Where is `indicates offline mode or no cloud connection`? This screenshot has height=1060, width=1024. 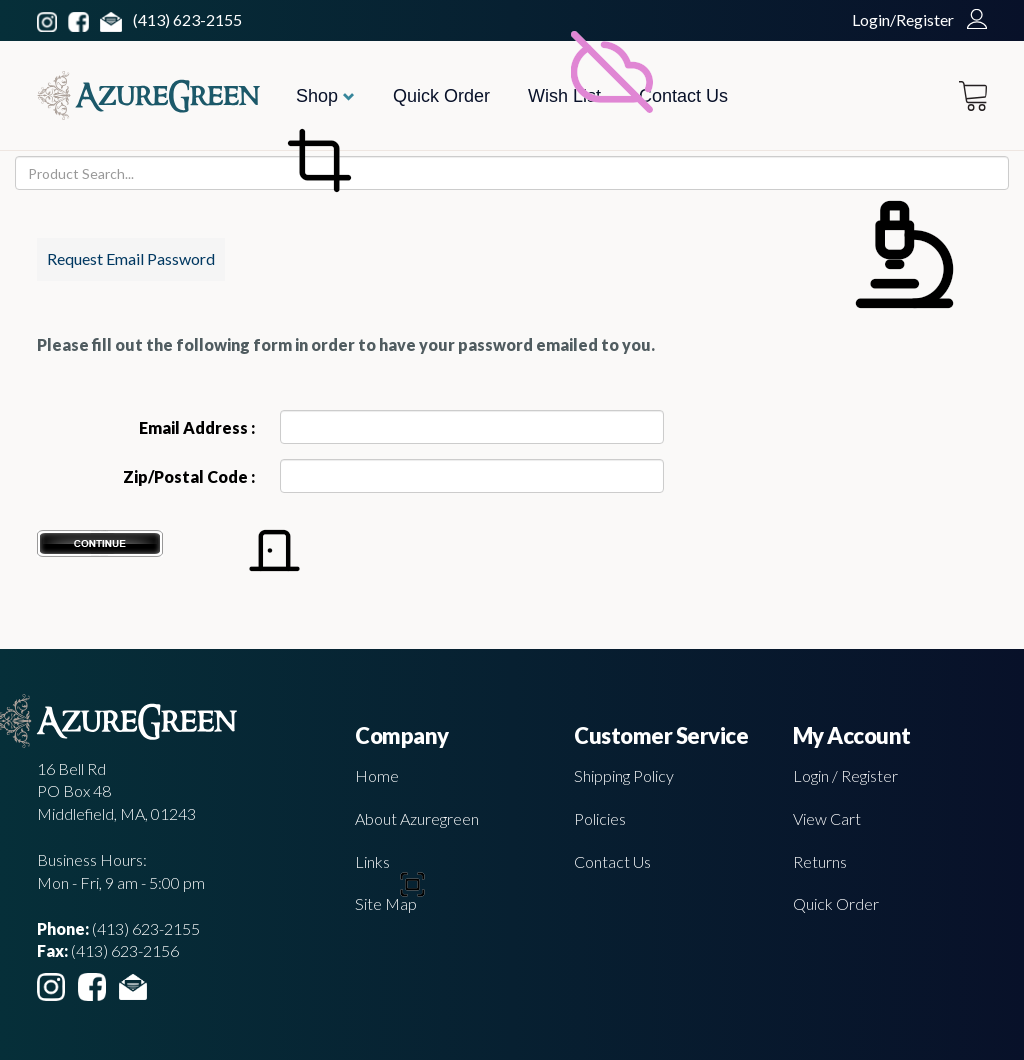 indicates offline mode or no cloud connection is located at coordinates (612, 72).